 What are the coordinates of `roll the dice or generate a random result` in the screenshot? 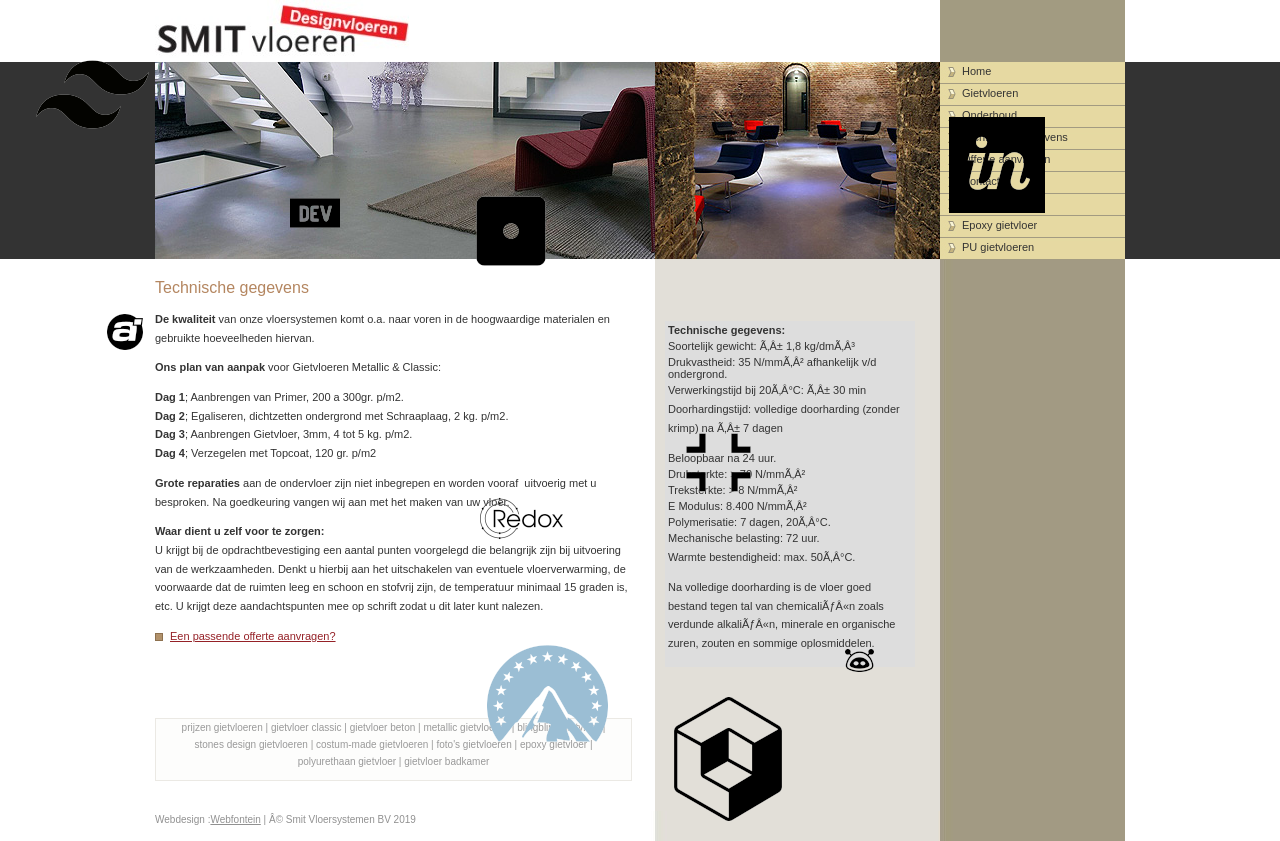 It's located at (511, 231).